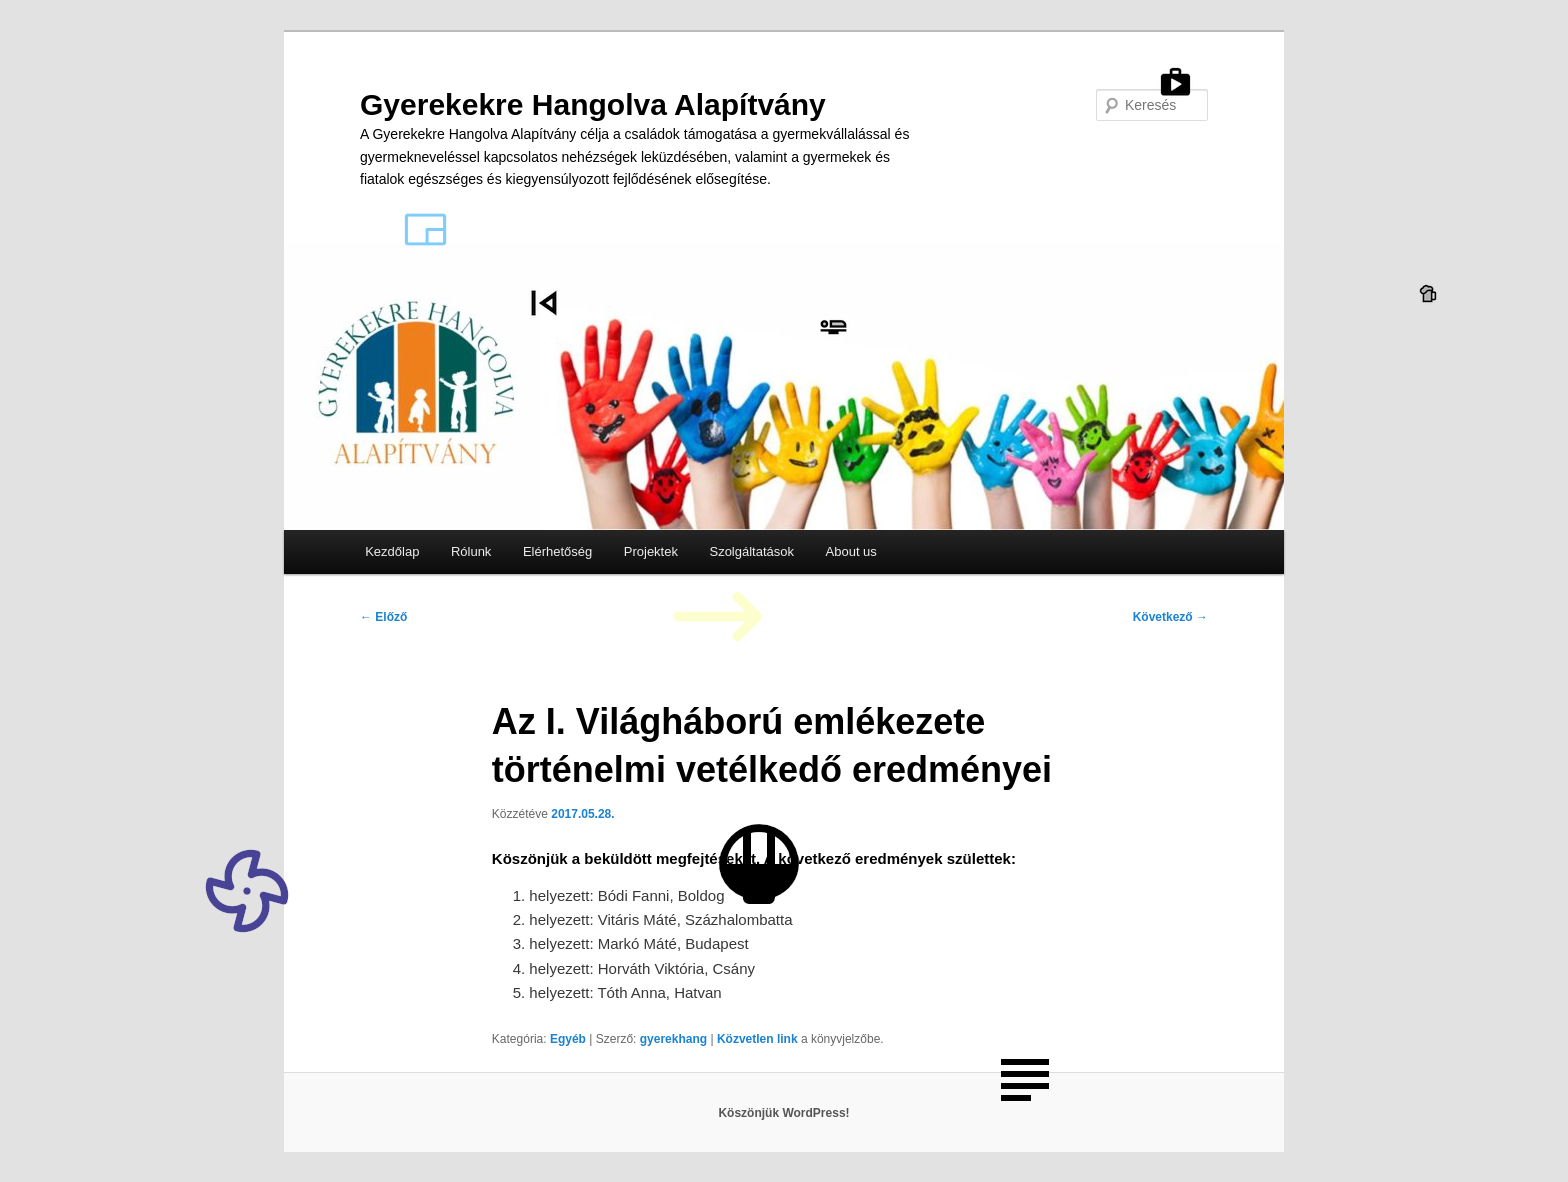  Describe the element at coordinates (1025, 1080) in the screenshot. I see `view document or text content` at that location.